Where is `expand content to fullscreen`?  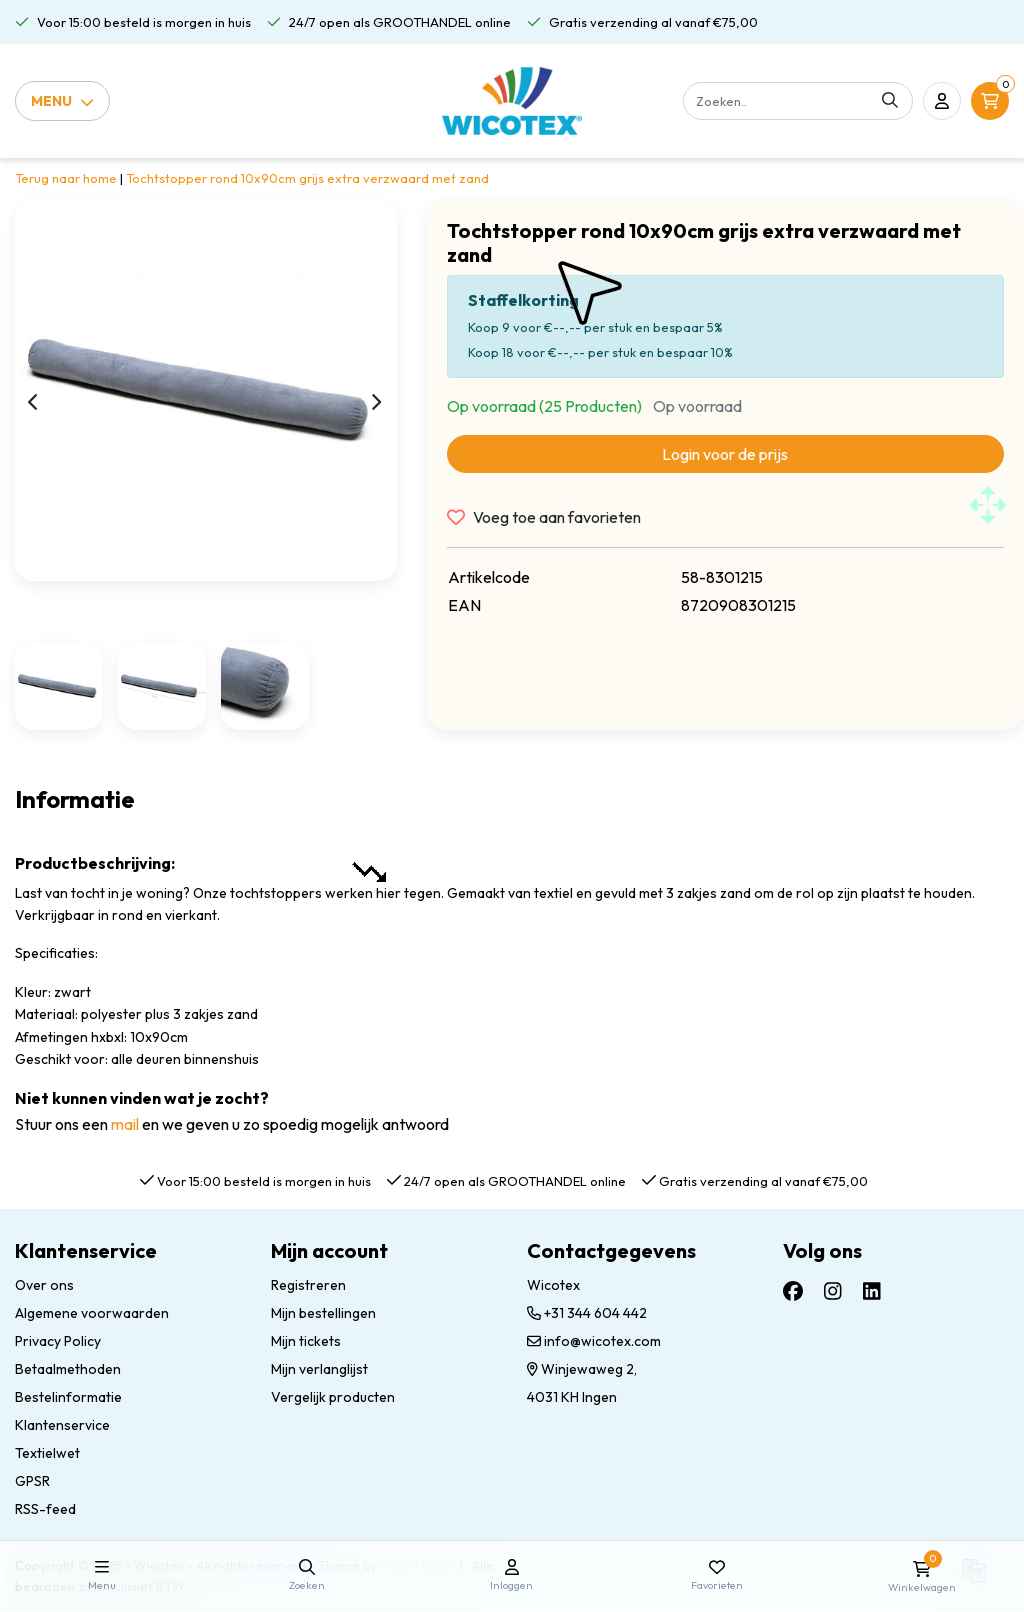
expand content to fullscreen is located at coordinates (988, 505).